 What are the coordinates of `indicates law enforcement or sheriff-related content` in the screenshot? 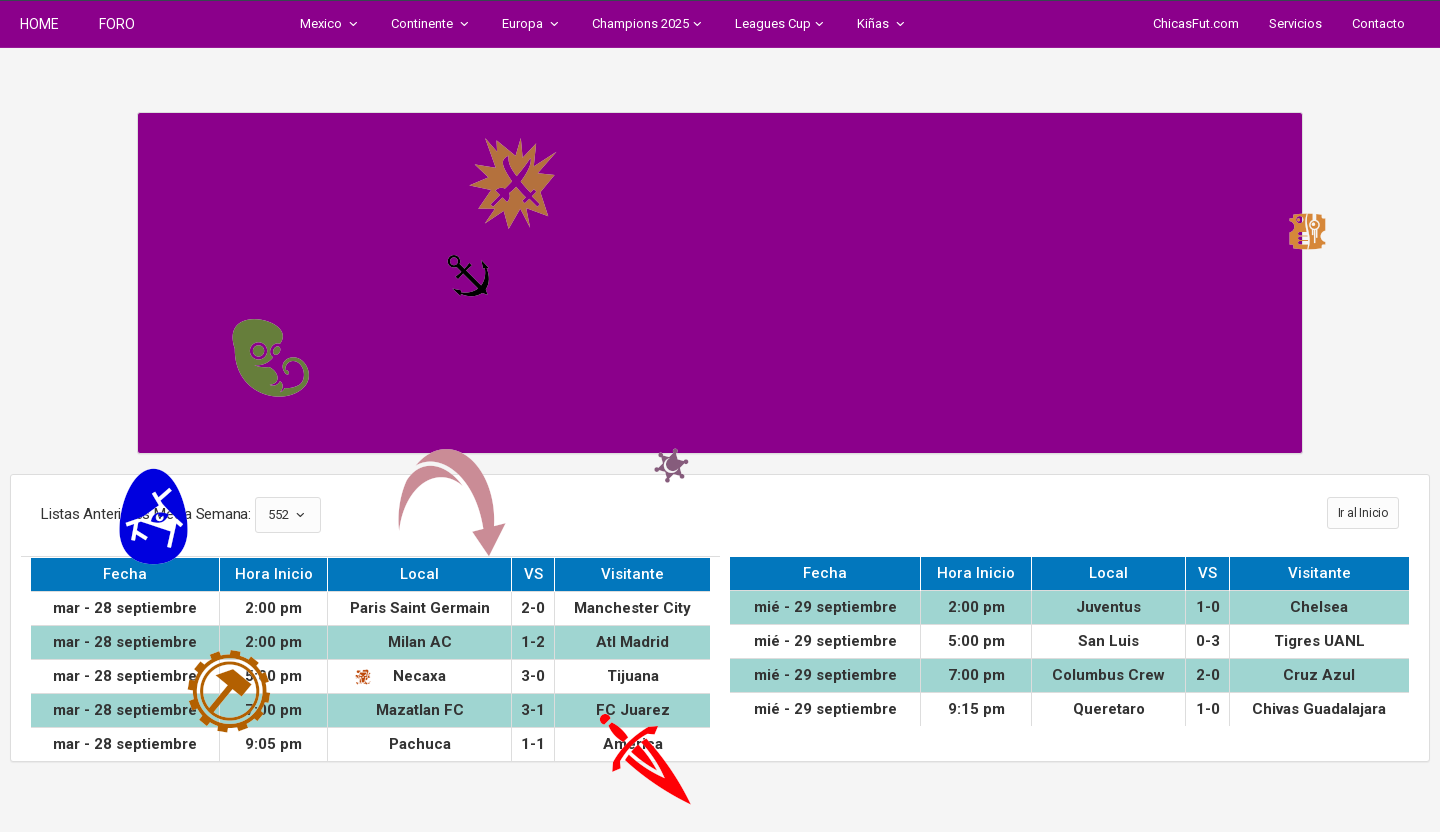 It's located at (671, 465).